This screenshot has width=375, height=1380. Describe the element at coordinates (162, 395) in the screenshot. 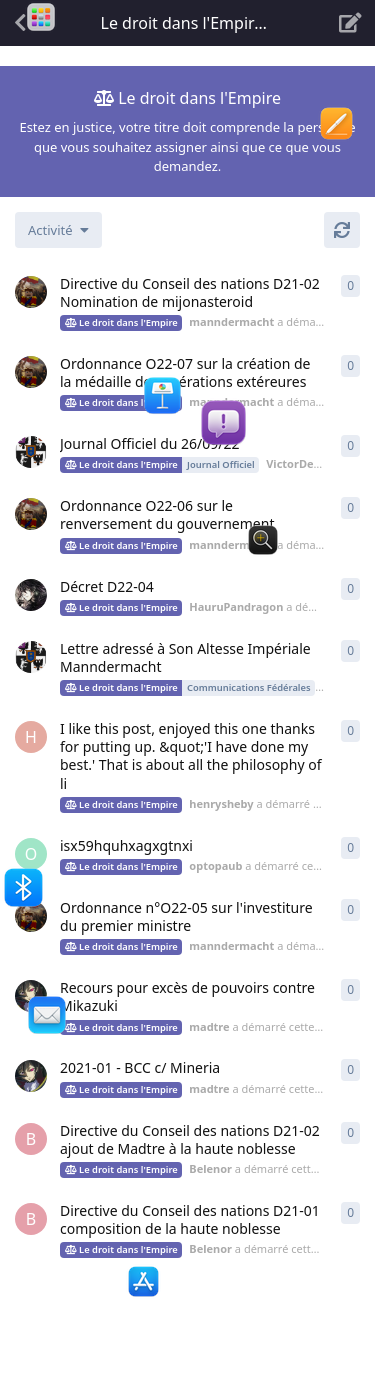

I see `open Apple Keynote presentation app` at that location.